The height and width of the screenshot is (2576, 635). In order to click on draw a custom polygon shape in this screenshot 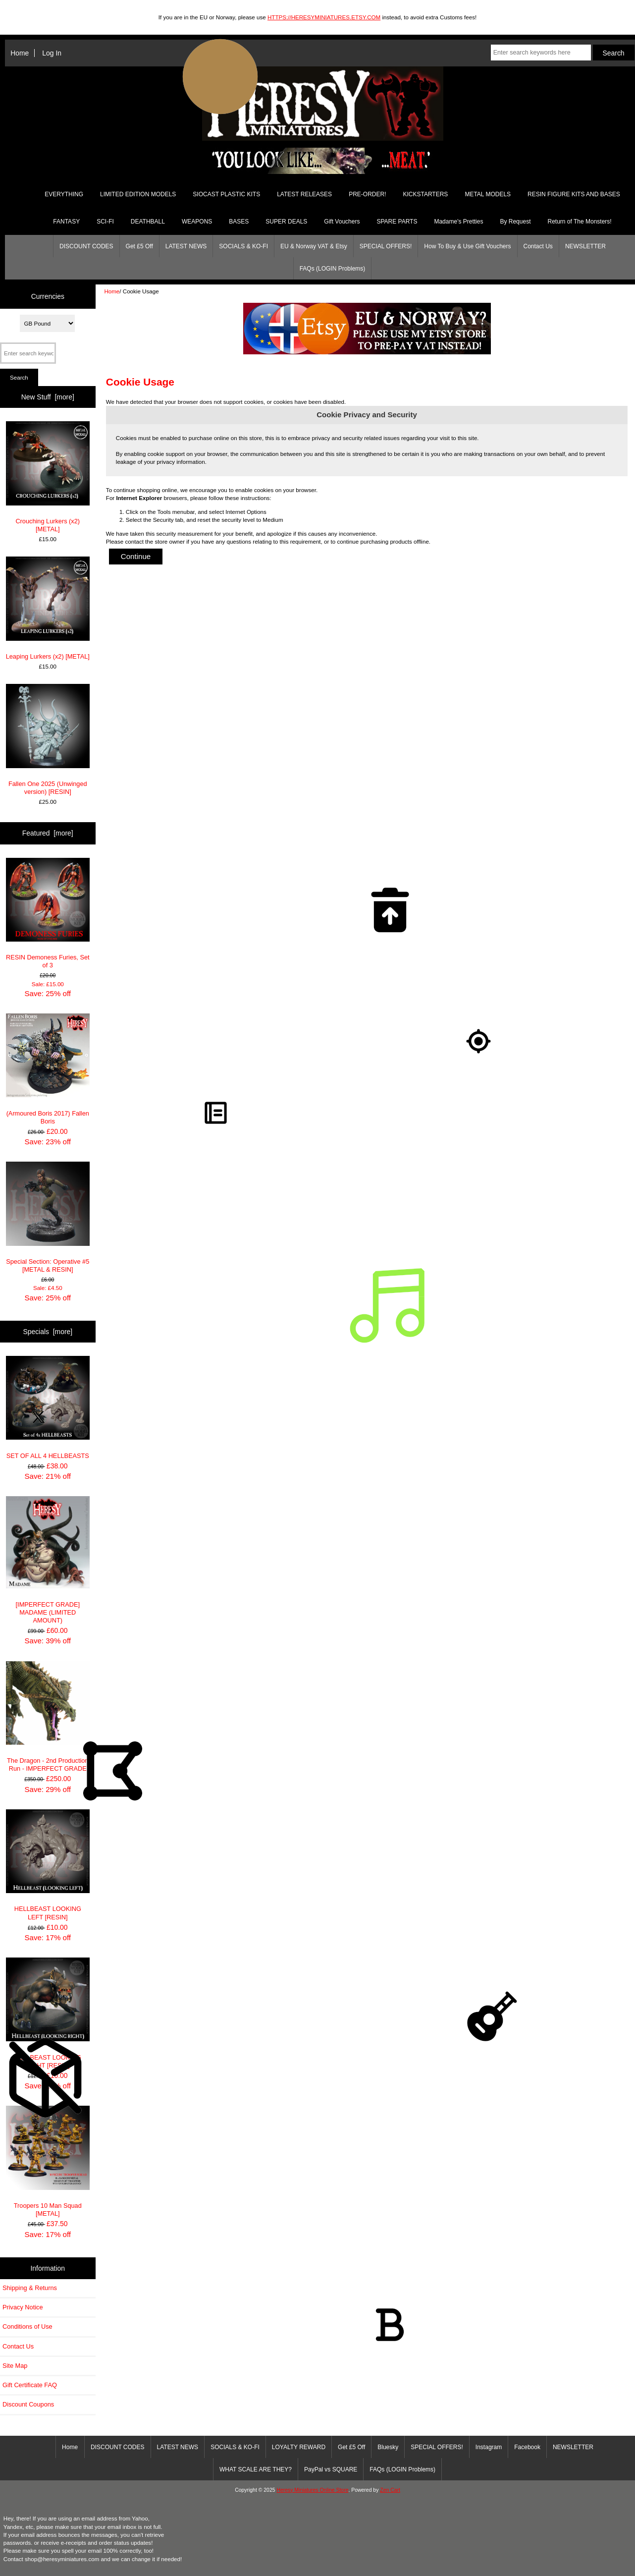, I will do `click(112, 1771)`.